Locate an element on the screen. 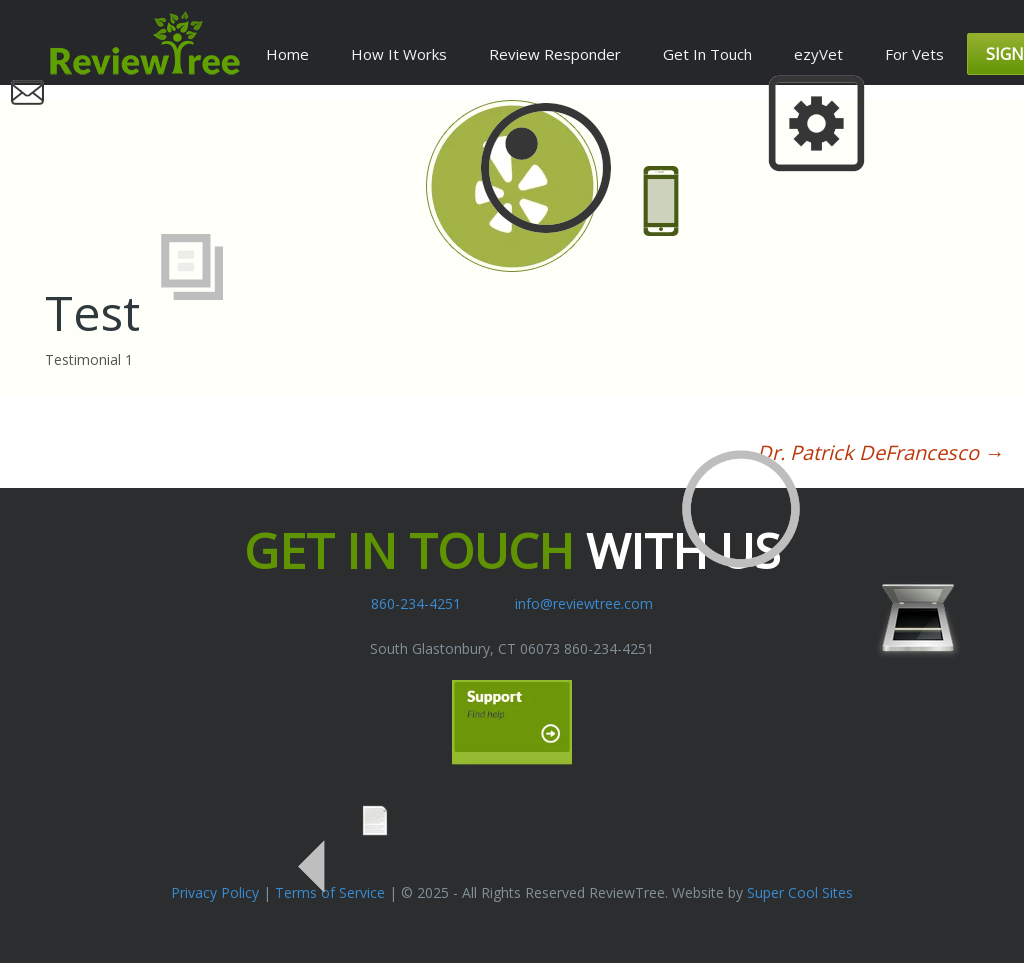 Image resolution: width=1024 pixels, height=963 pixels. open clockworks or timer application is located at coordinates (546, 168).